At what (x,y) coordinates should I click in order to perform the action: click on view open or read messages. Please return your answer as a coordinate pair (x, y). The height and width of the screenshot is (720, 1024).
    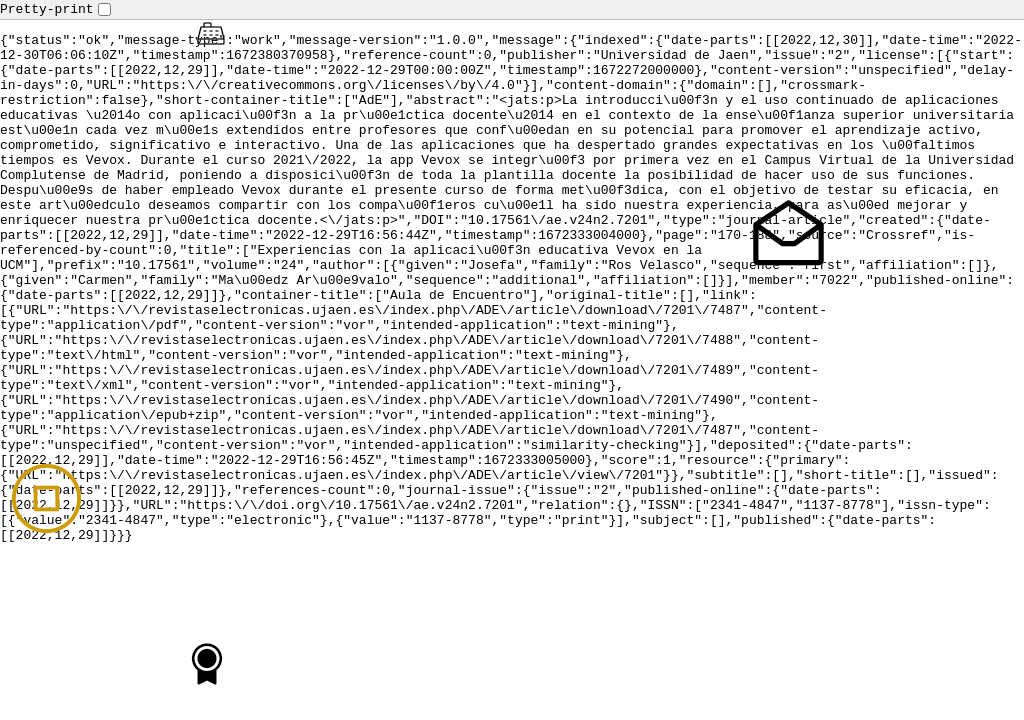
    Looking at the image, I should click on (788, 235).